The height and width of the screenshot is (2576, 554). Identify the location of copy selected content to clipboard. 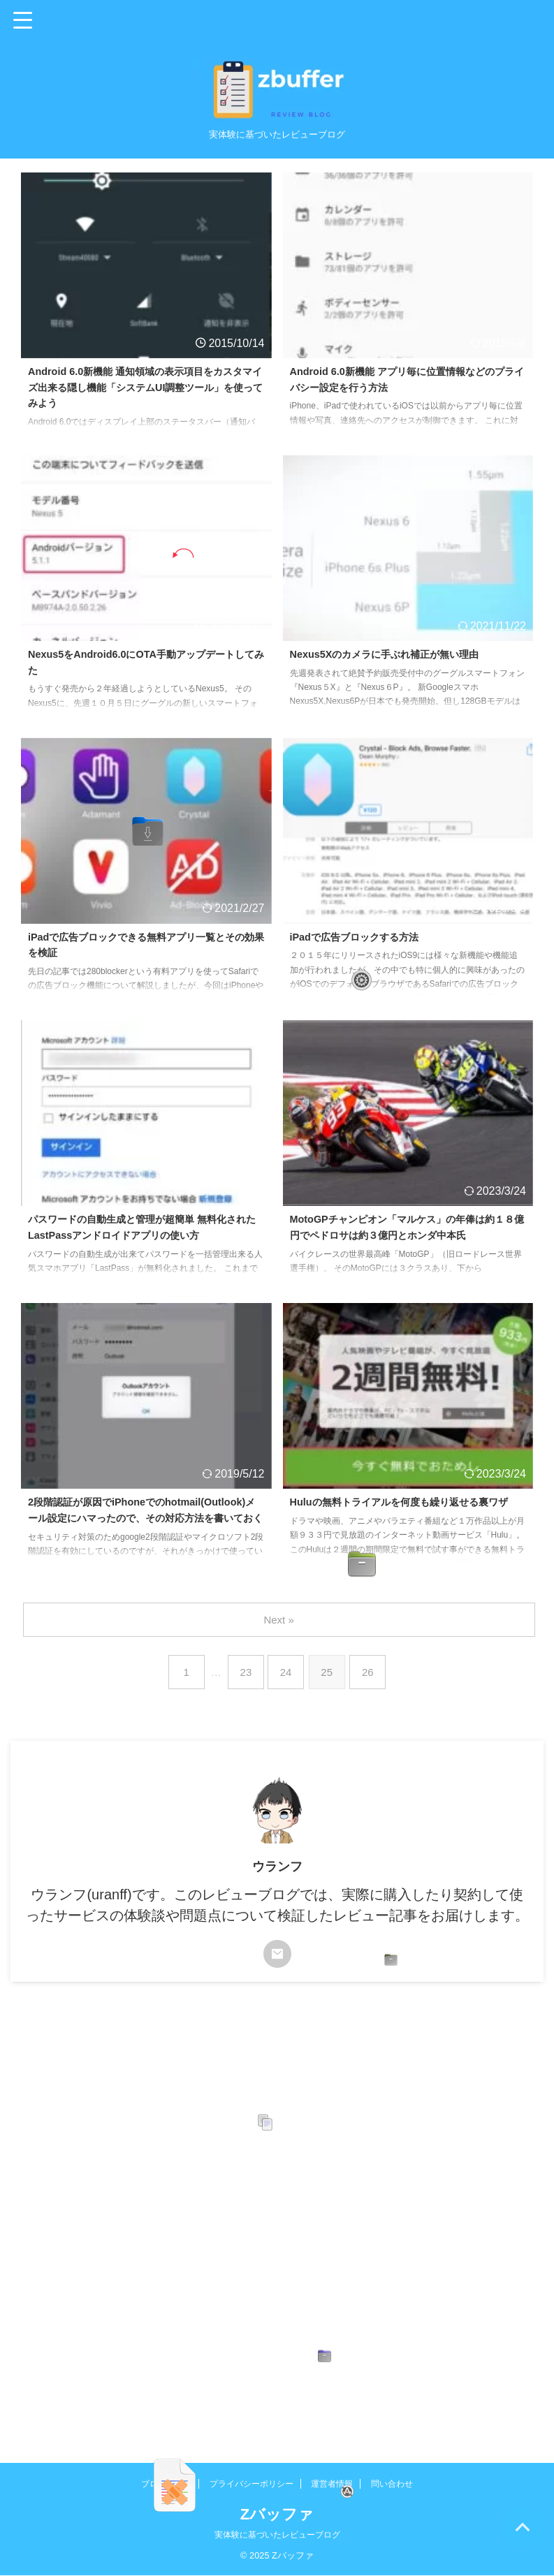
(265, 2122).